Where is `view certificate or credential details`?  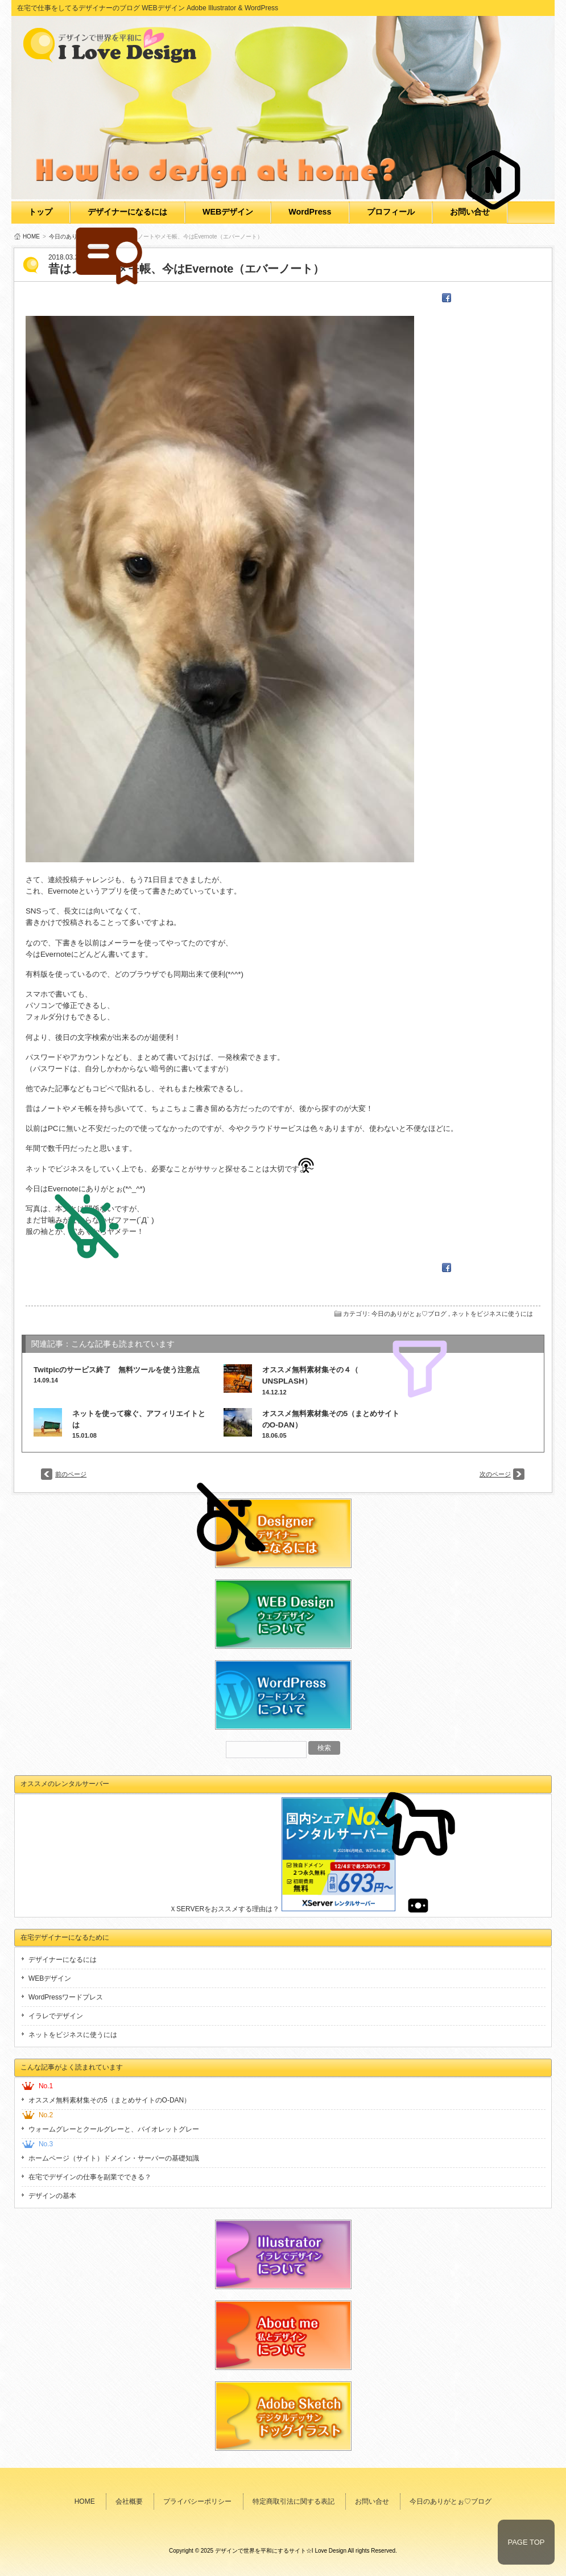
view certificate or credential details is located at coordinates (106, 253).